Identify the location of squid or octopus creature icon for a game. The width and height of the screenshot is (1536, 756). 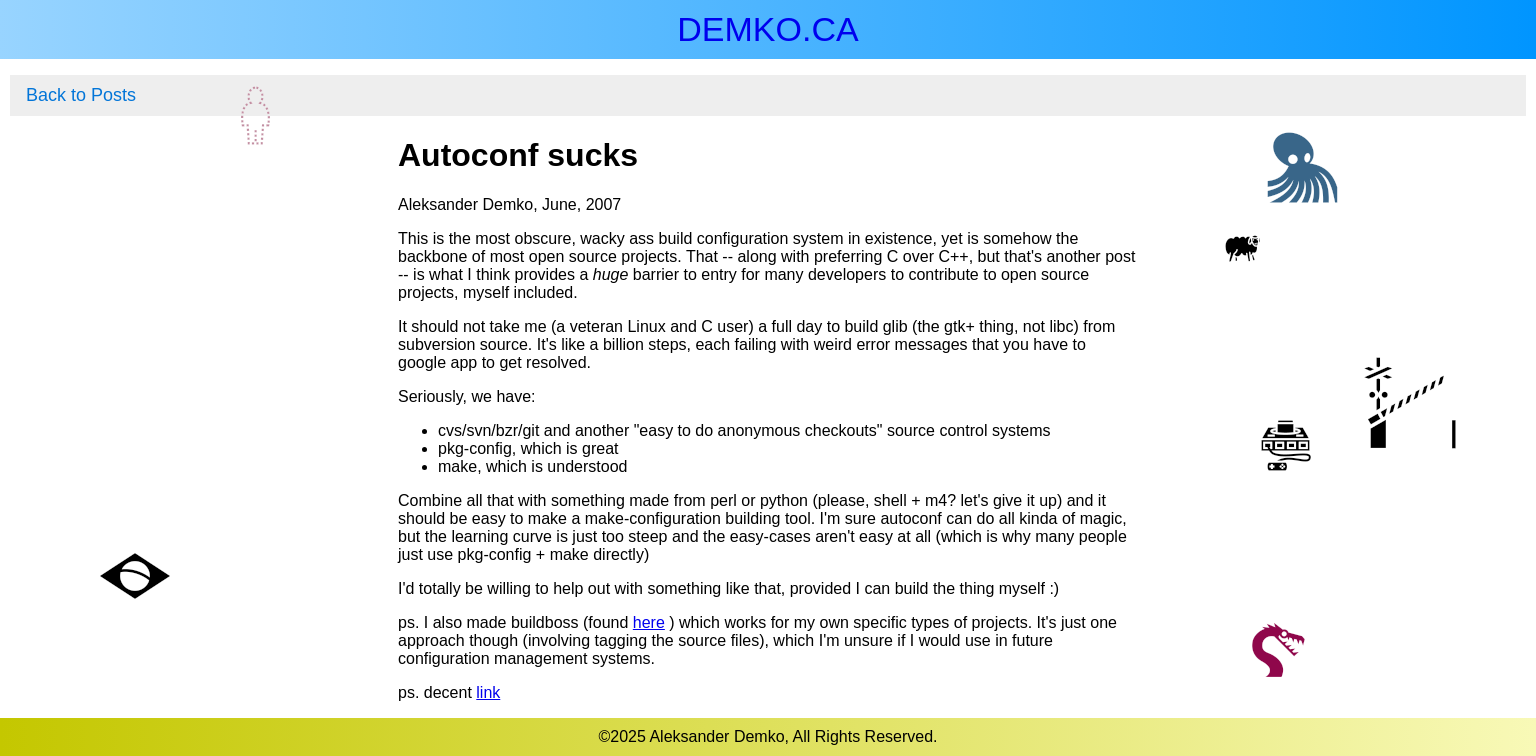
(1302, 167).